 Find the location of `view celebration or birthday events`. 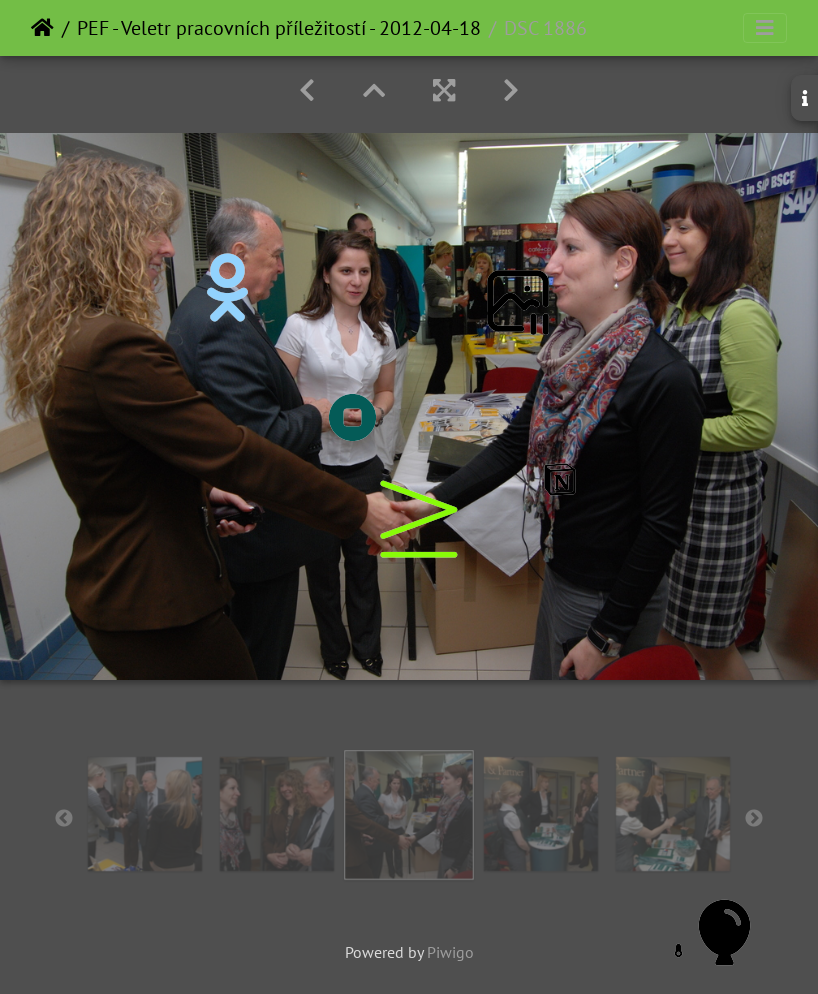

view celebration or birthday events is located at coordinates (724, 932).